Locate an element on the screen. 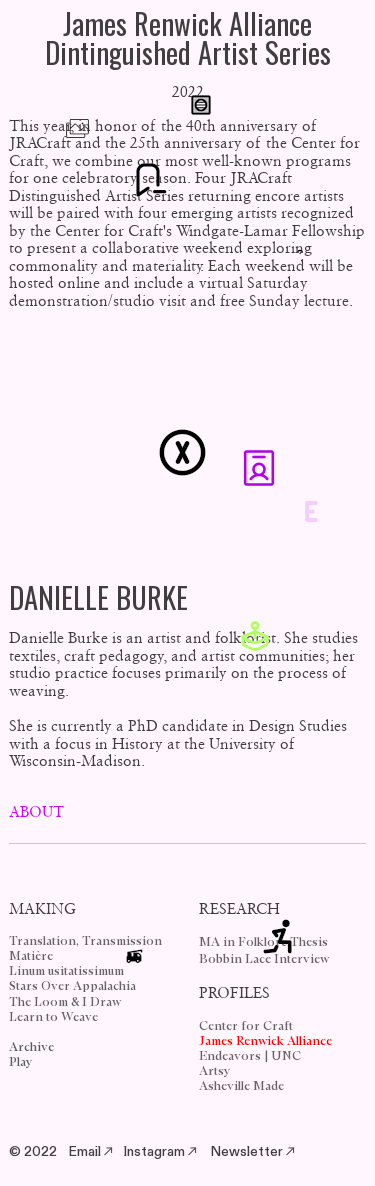 The width and height of the screenshot is (375, 1186). indicates weak or limited wifi signal strength is located at coordinates (300, 249).